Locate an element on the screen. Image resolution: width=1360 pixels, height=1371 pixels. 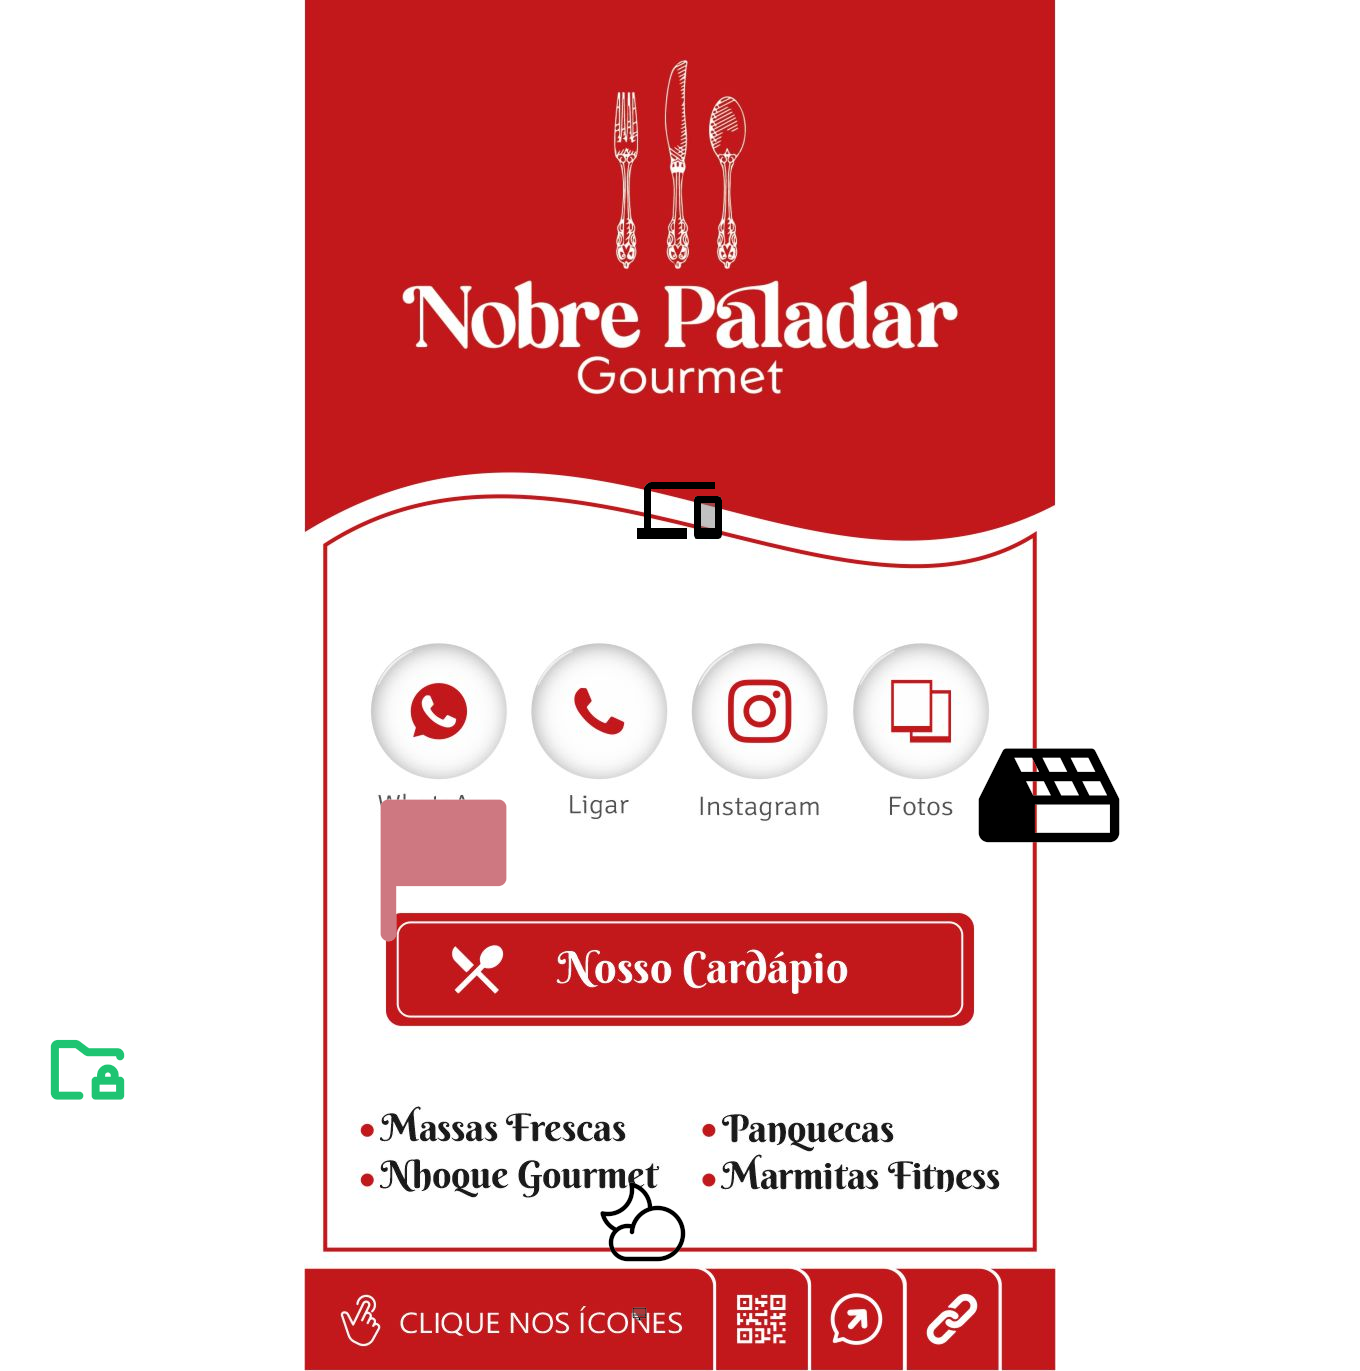
access solar panel settings is located at coordinates (1049, 800).